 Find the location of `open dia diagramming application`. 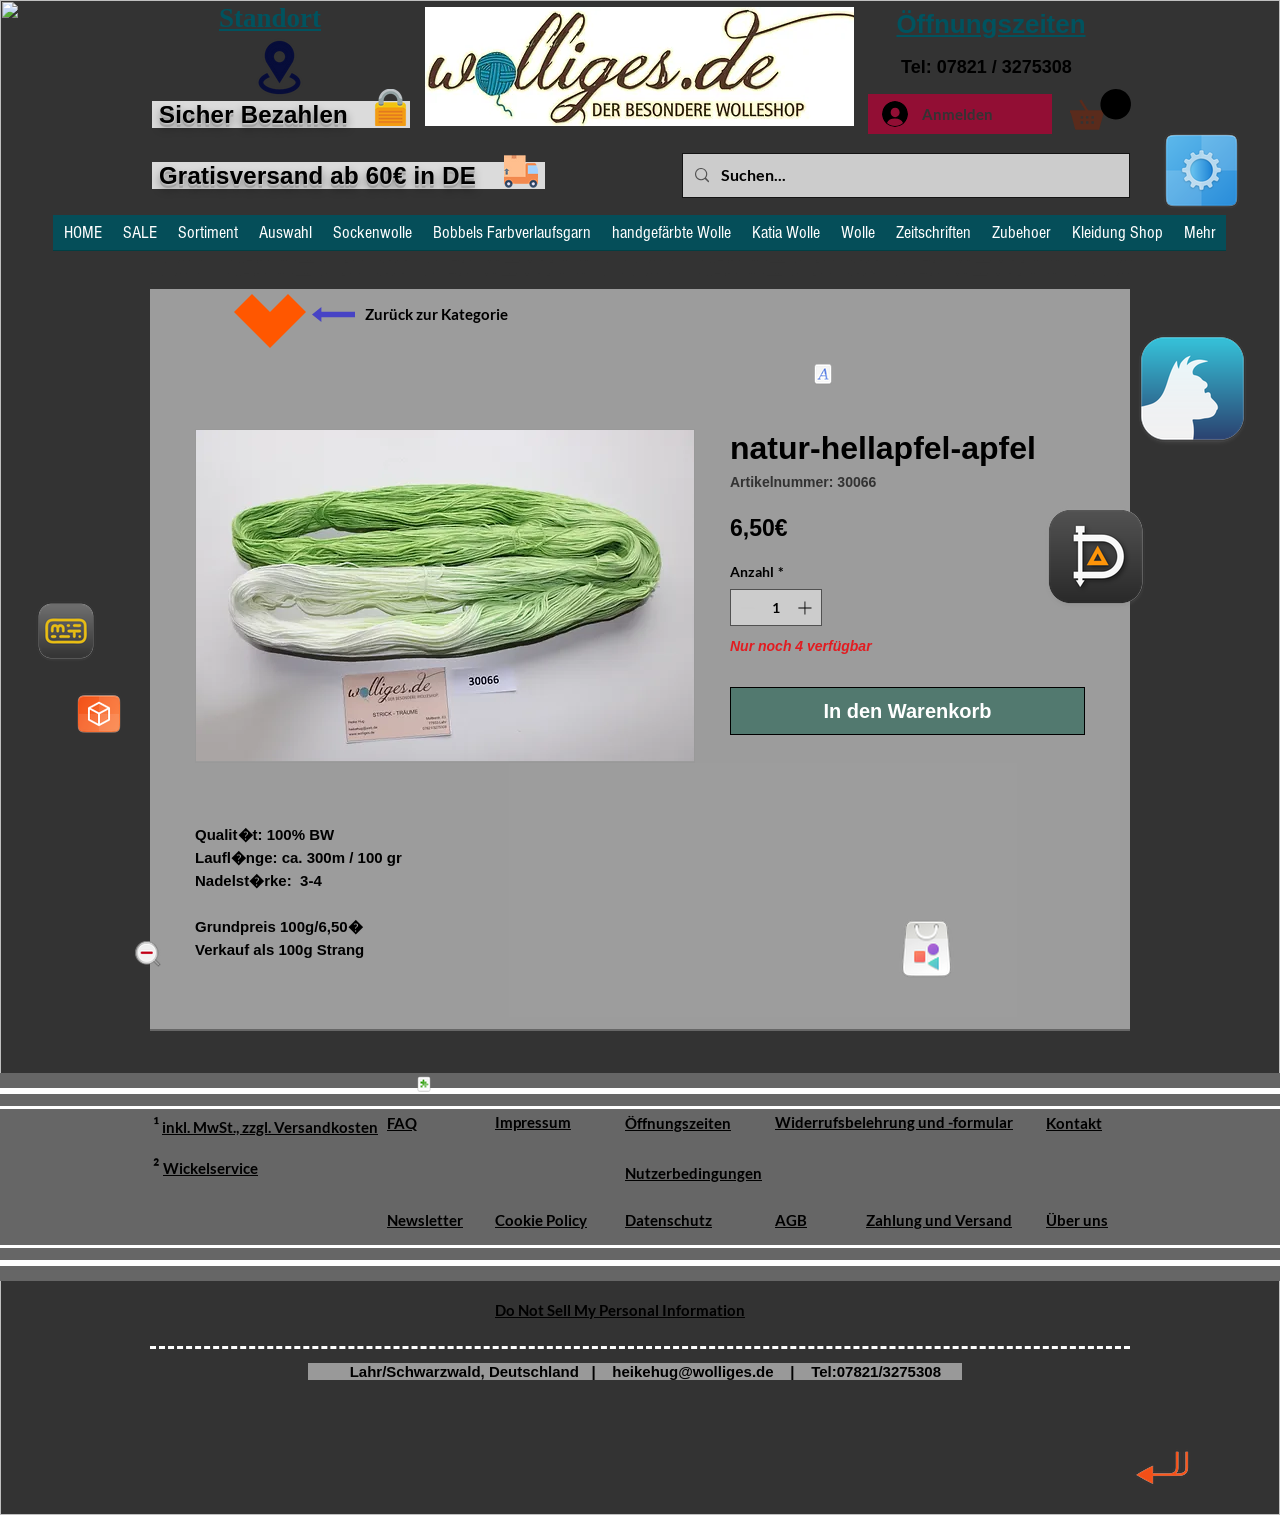

open dia diagramming application is located at coordinates (1095, 556).